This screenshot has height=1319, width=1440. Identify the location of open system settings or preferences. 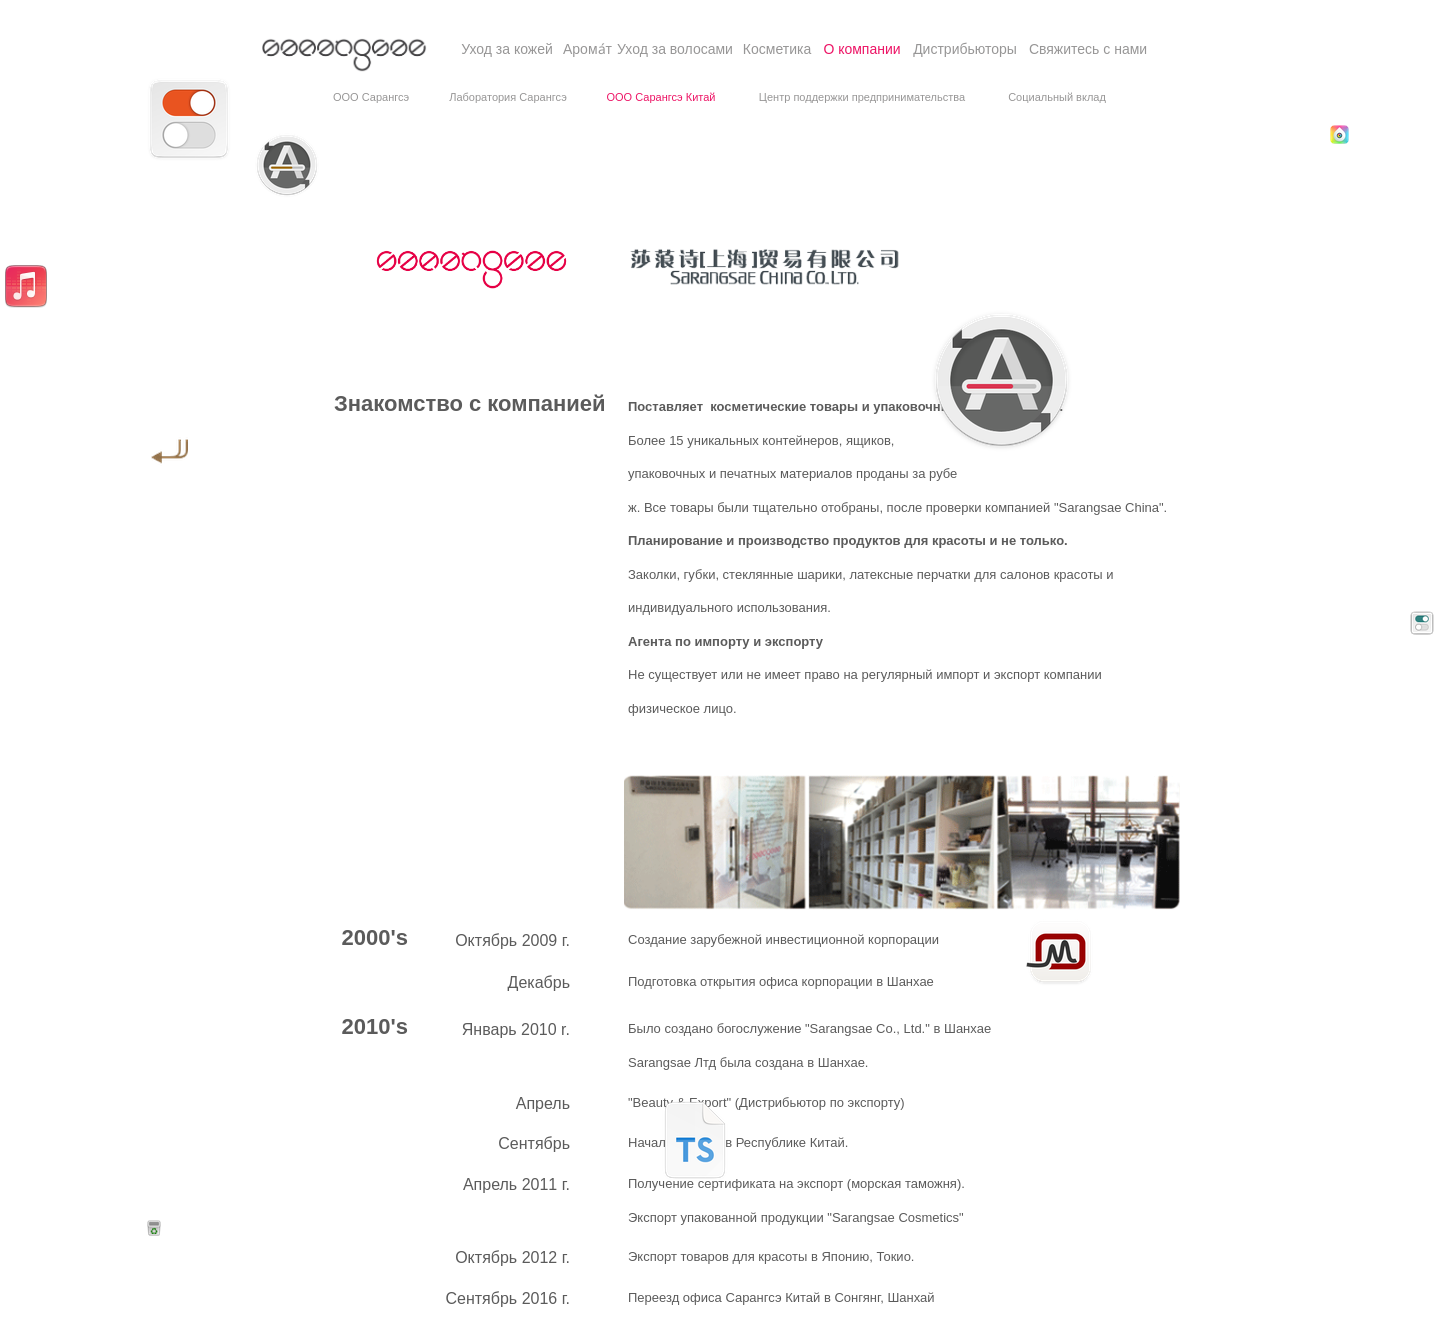
(189, 119).